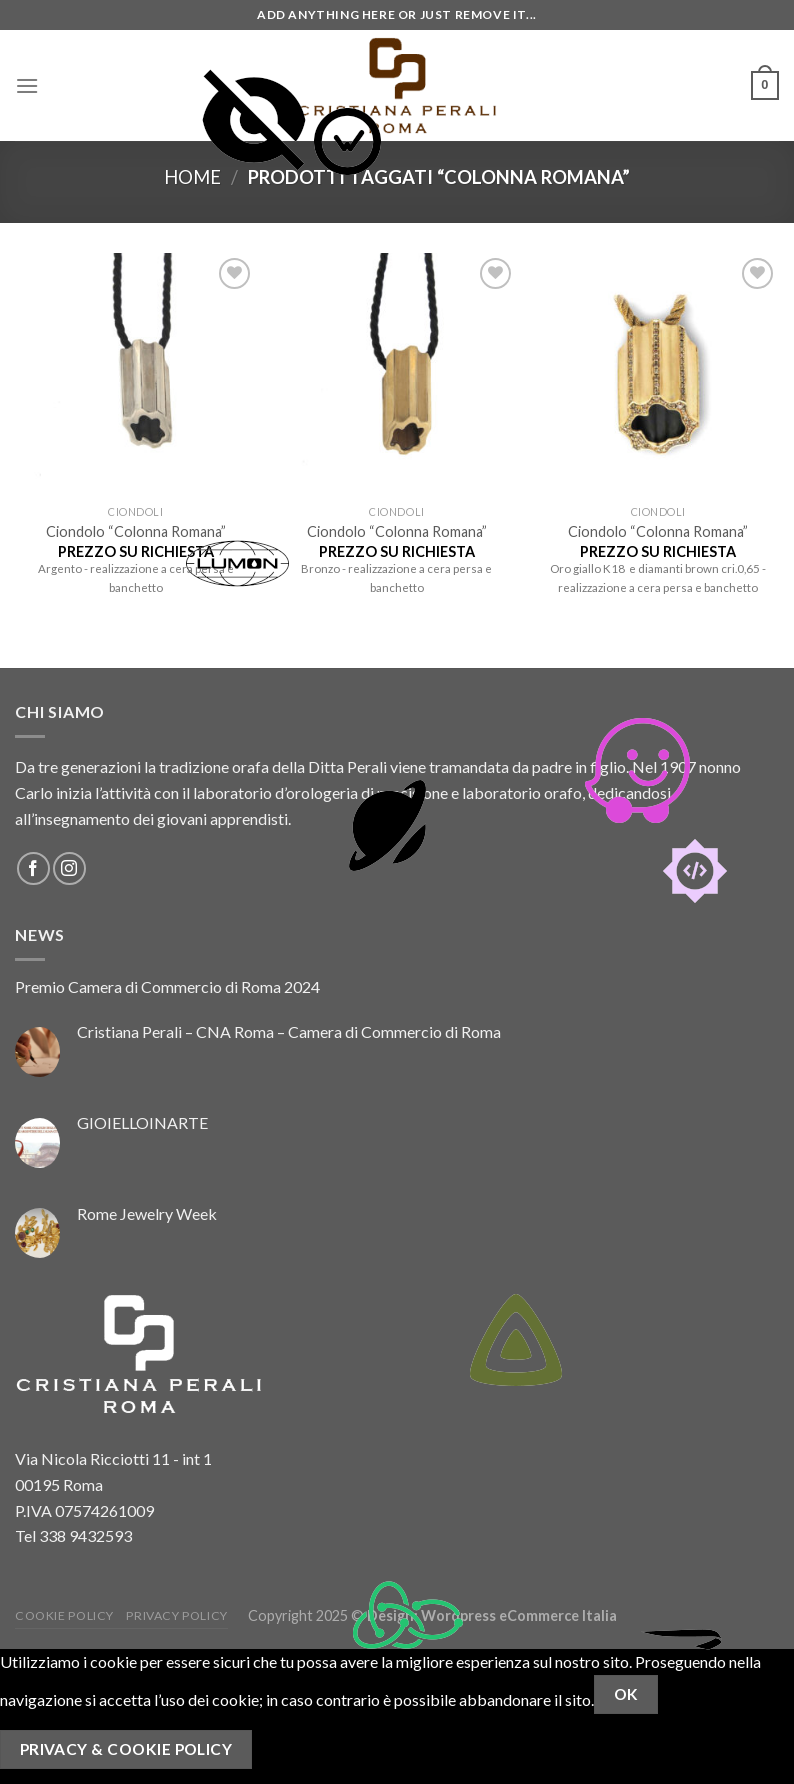 The width and height of the screenshot is (794, 1784). Describe the element at coordinates (516, 1340) in the screenshot. I see `open Jellyfin media server app` at that location.